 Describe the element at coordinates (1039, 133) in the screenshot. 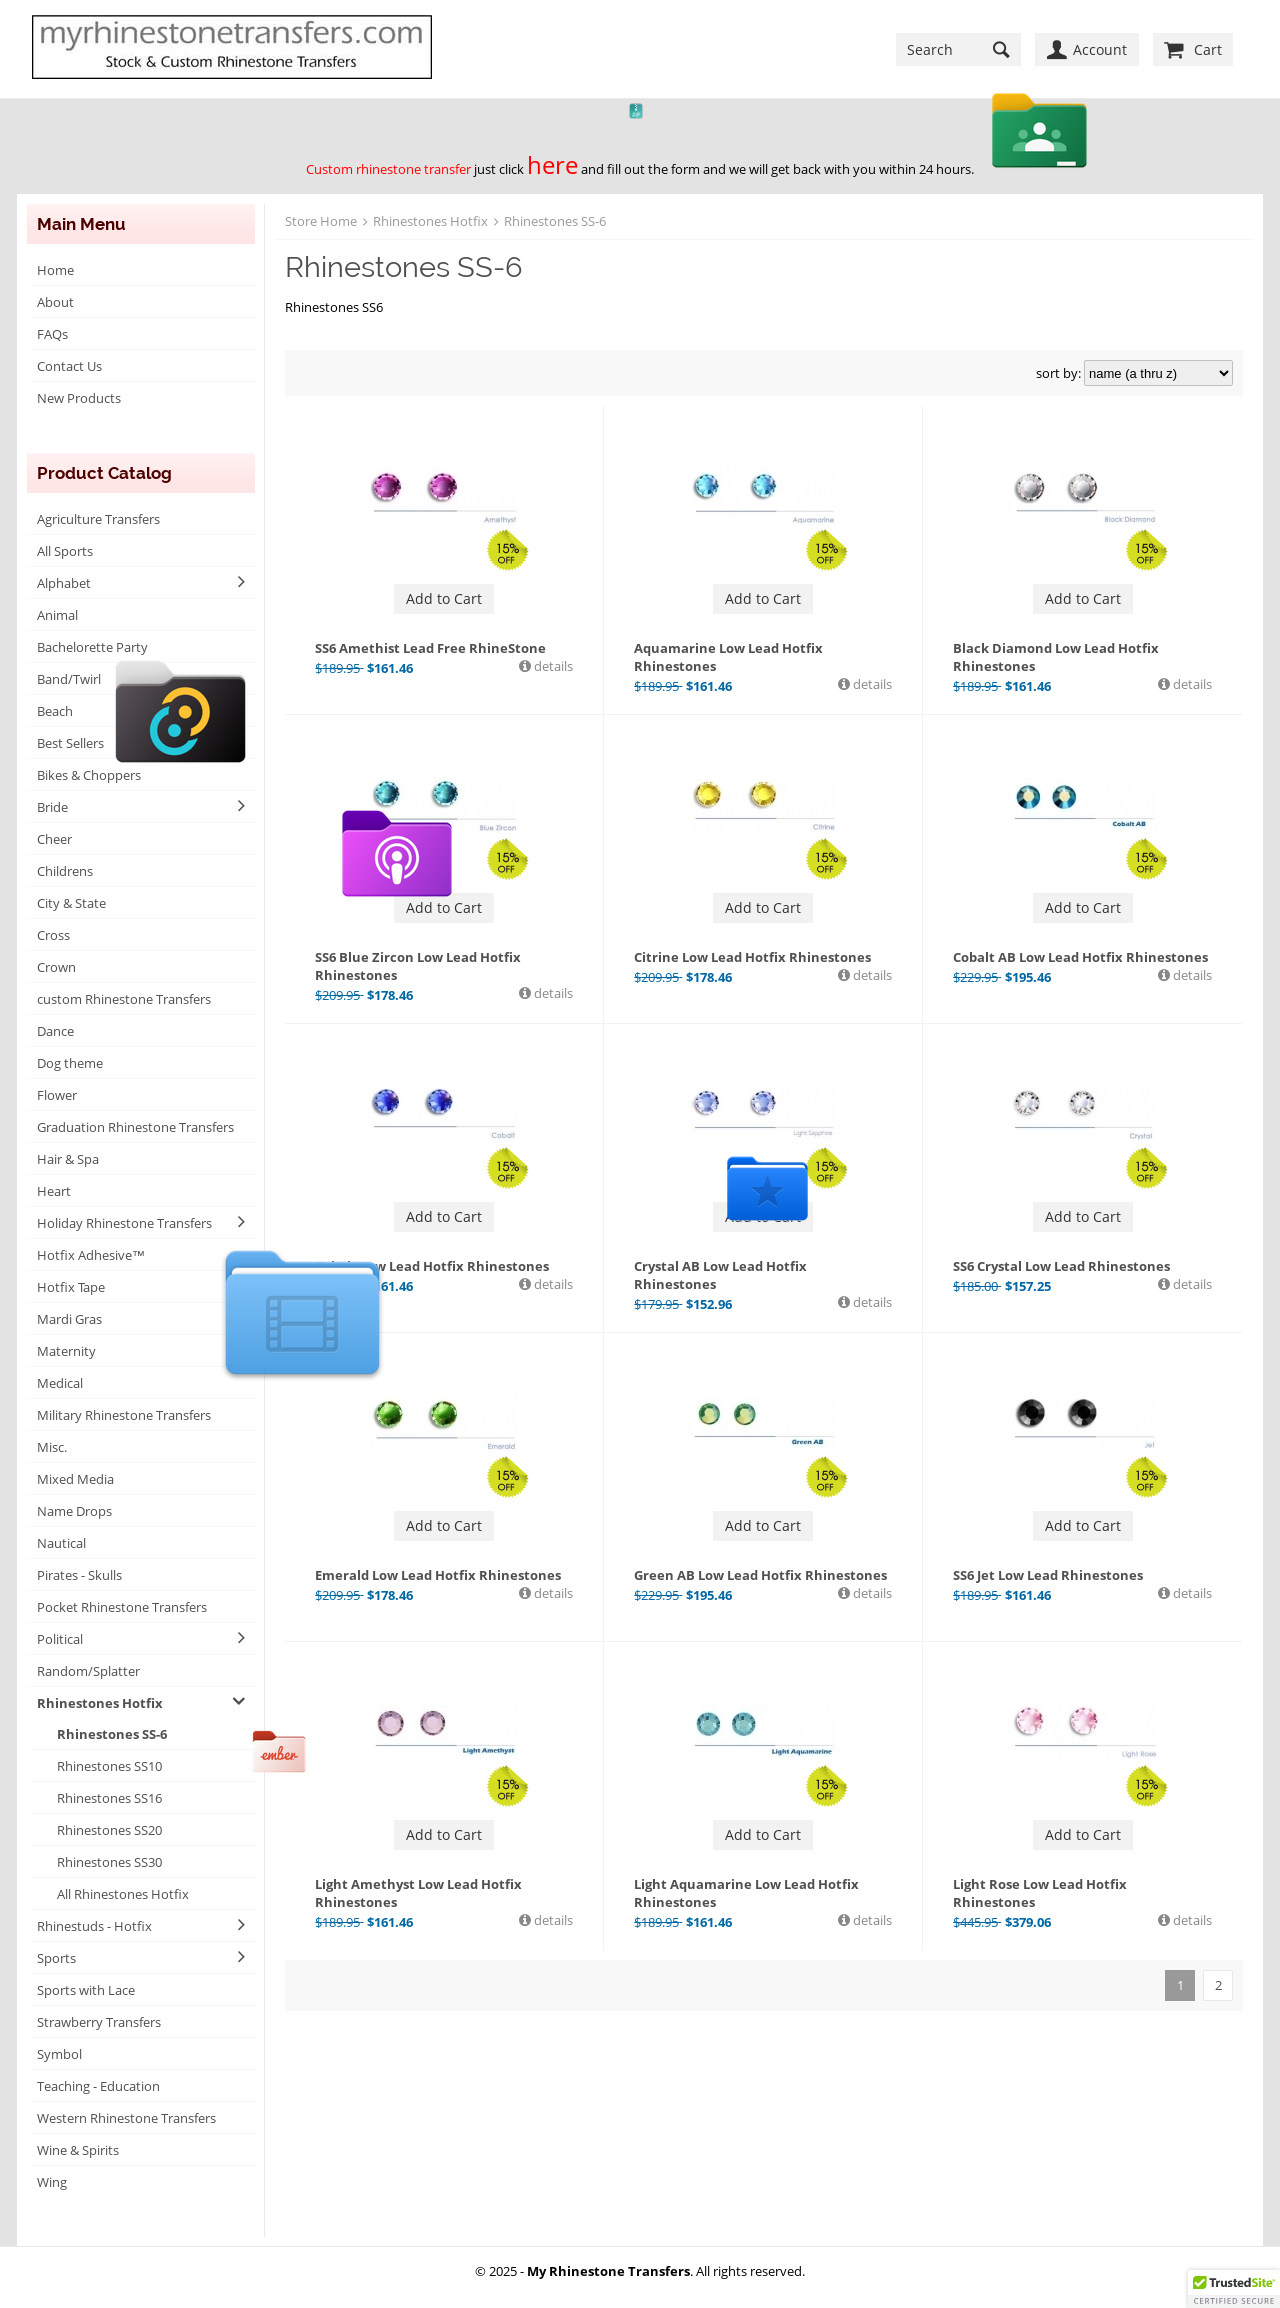

I see `open google classroom files folder` at that location.